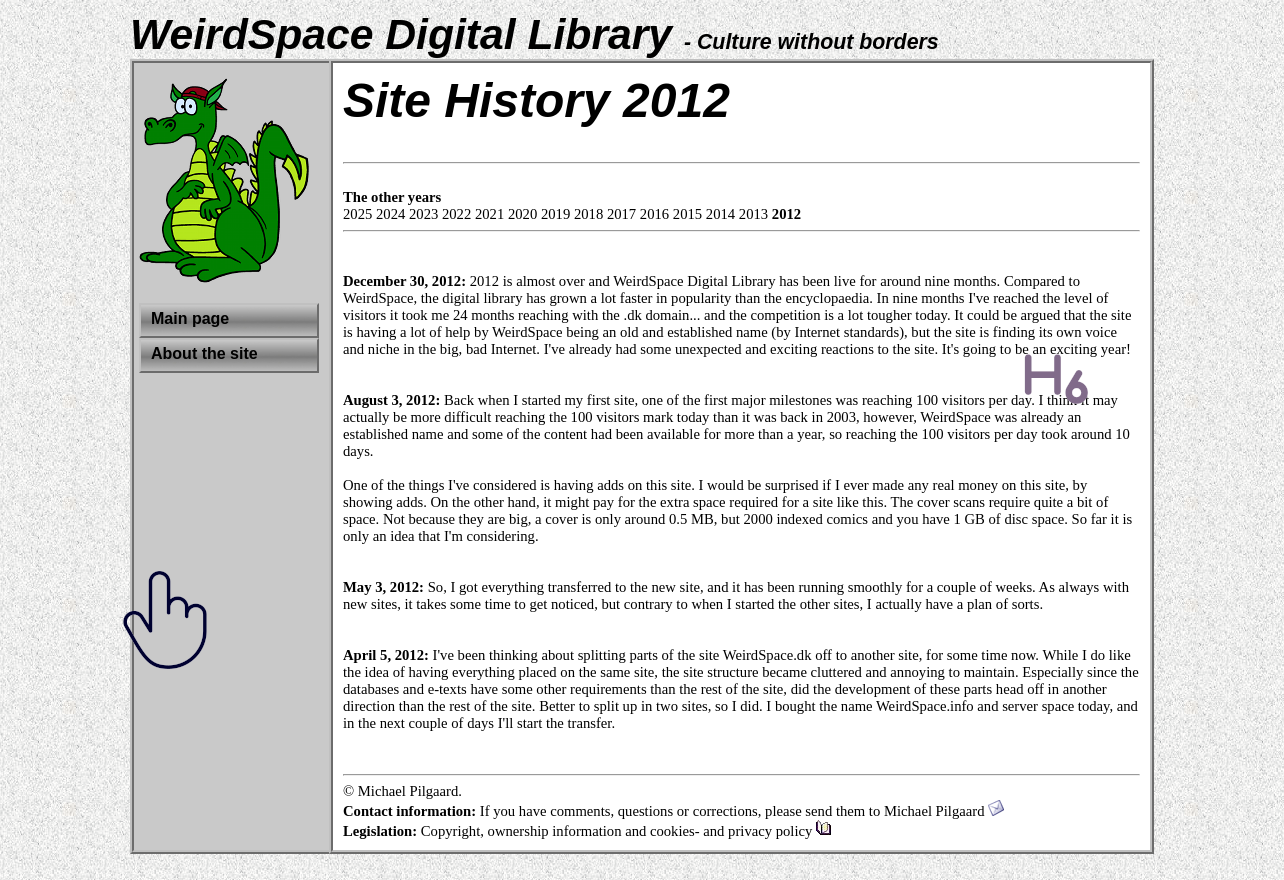  What do you see at coordinates (1053, 378) in the screenshot?
I see `format text as heading level 6` at bounding box center [1053, 378].